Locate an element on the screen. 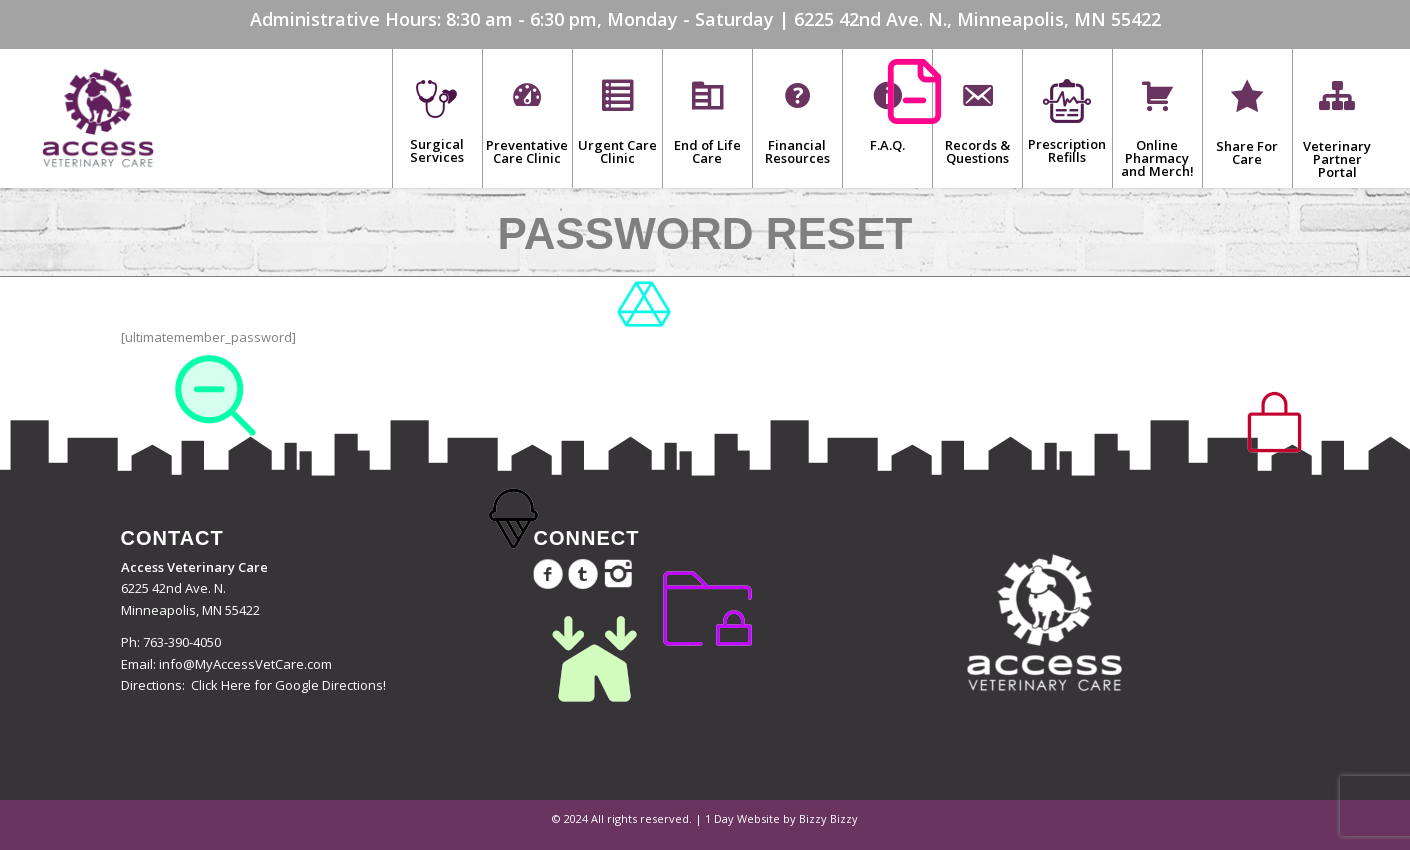 Image resolution: width=1410 pixels, height=850 pixels. access google drive files is located at coordinates (644, 306).